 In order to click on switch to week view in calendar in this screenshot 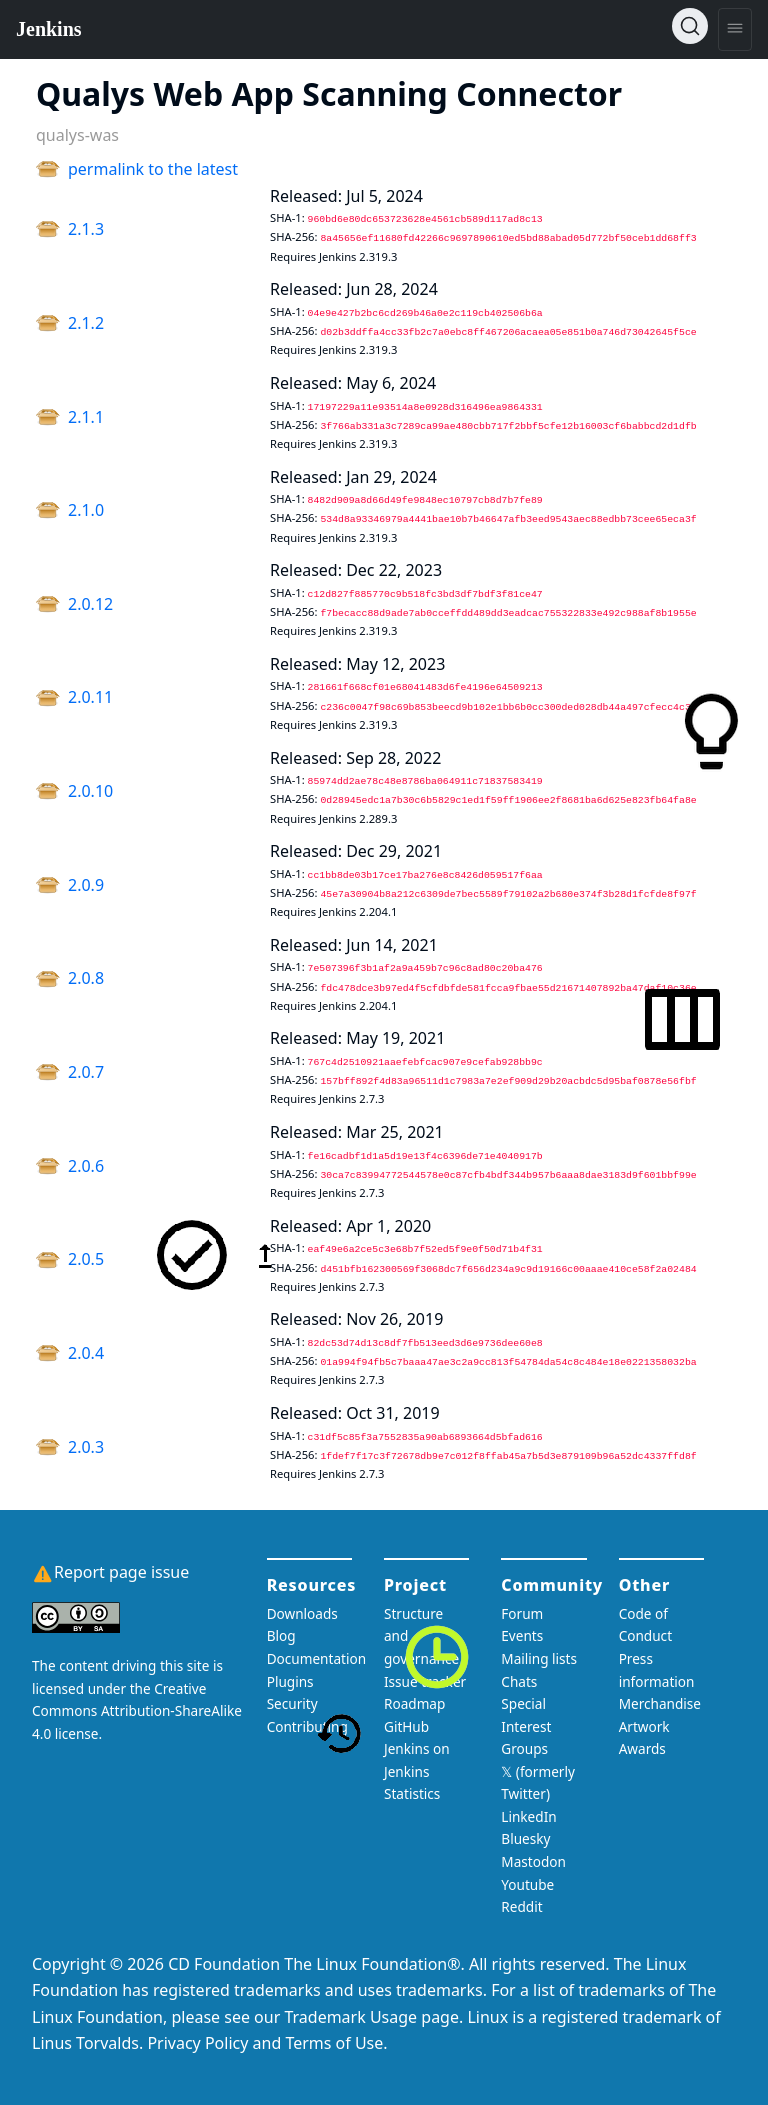, I will do `click(682, 1019)`.